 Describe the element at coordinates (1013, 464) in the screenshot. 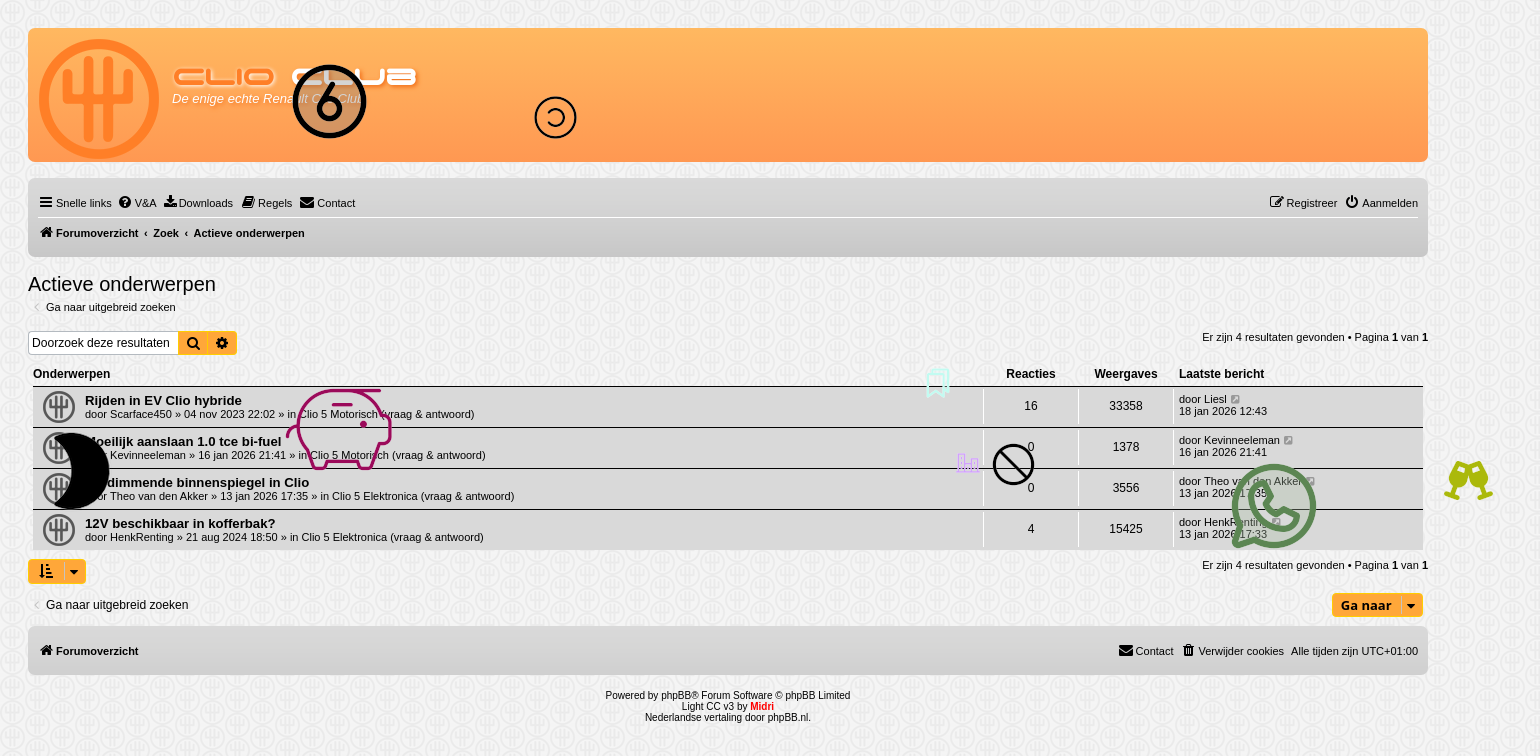

I see `indicates a blocked or prohibited action` at that location.